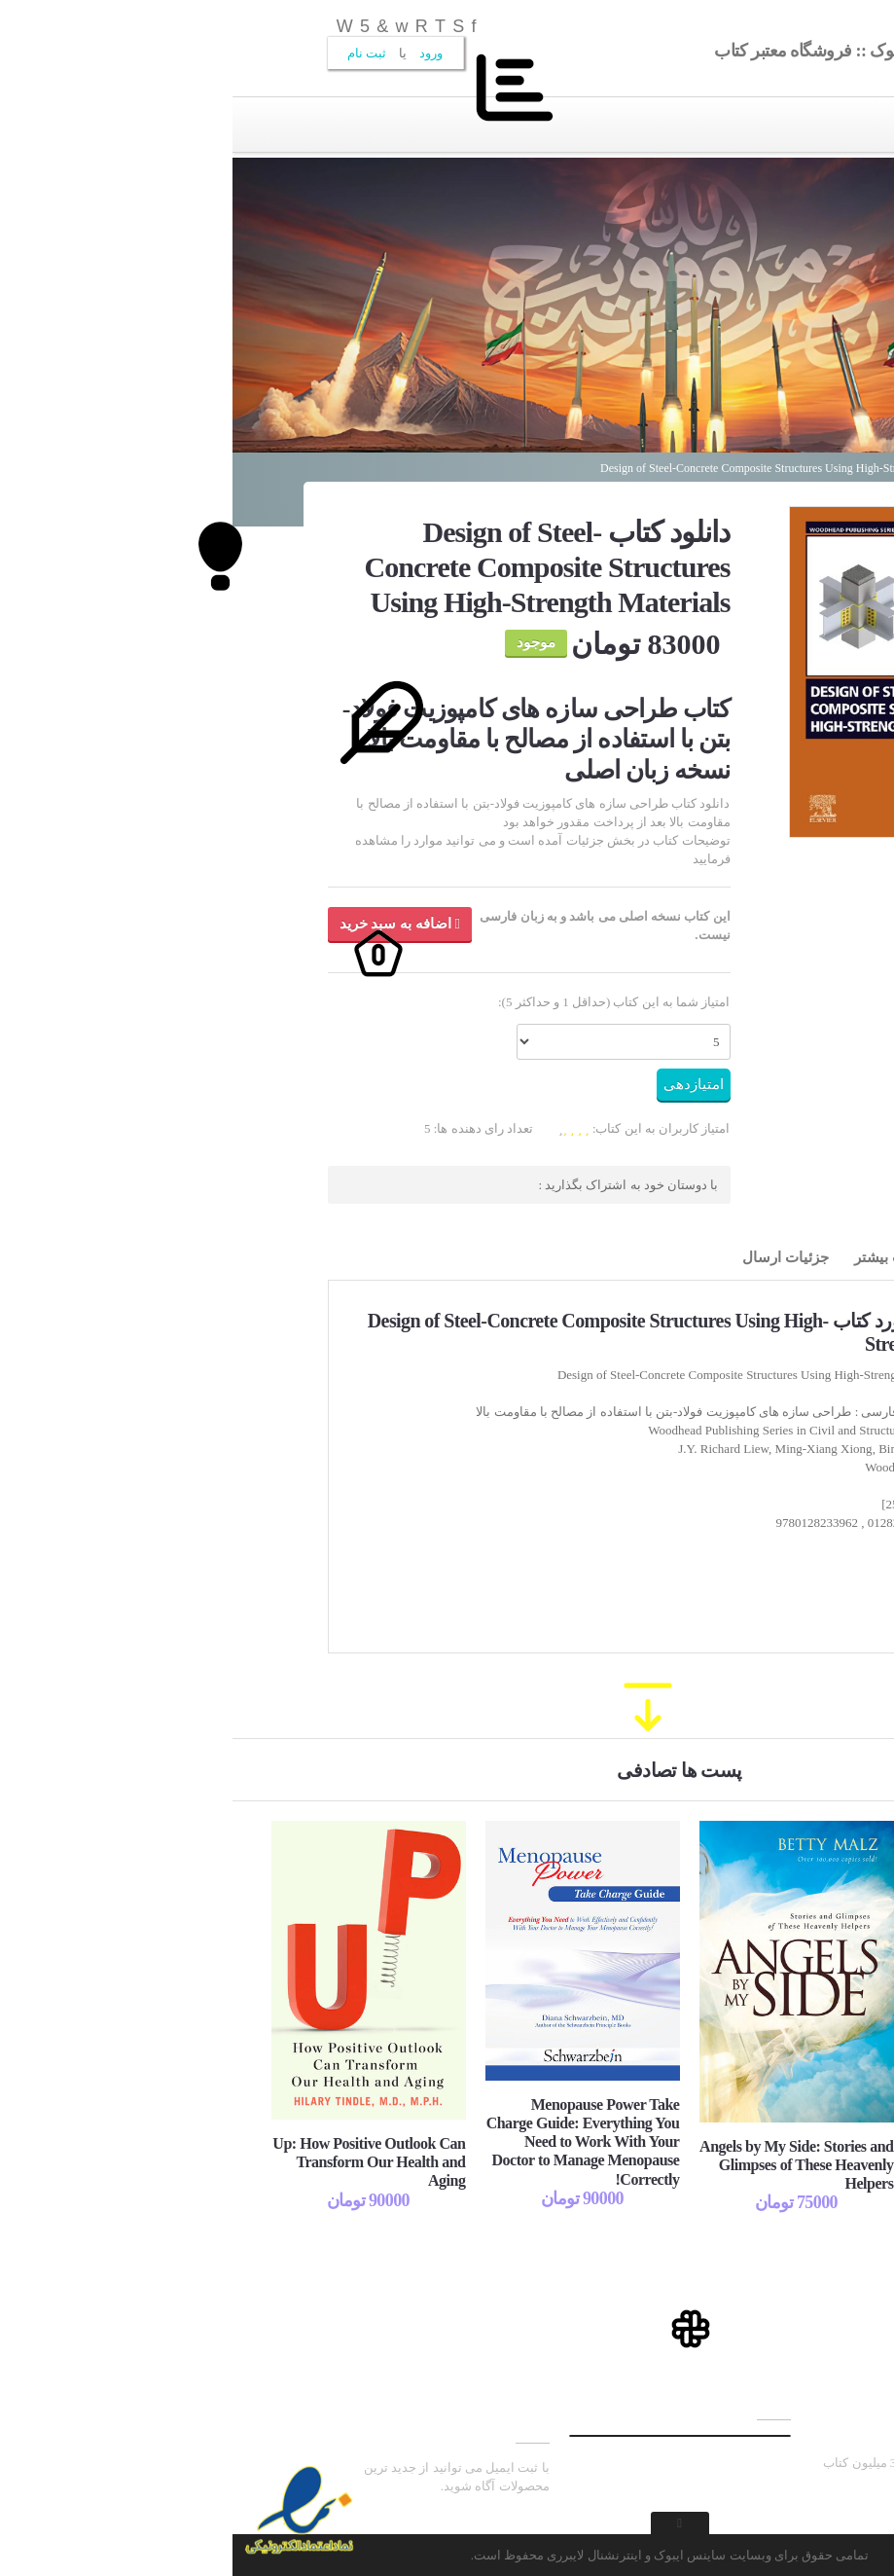  Describe the element at coordinates (381, 722) in the screenshot. I see `compose a new message or note` at that location.